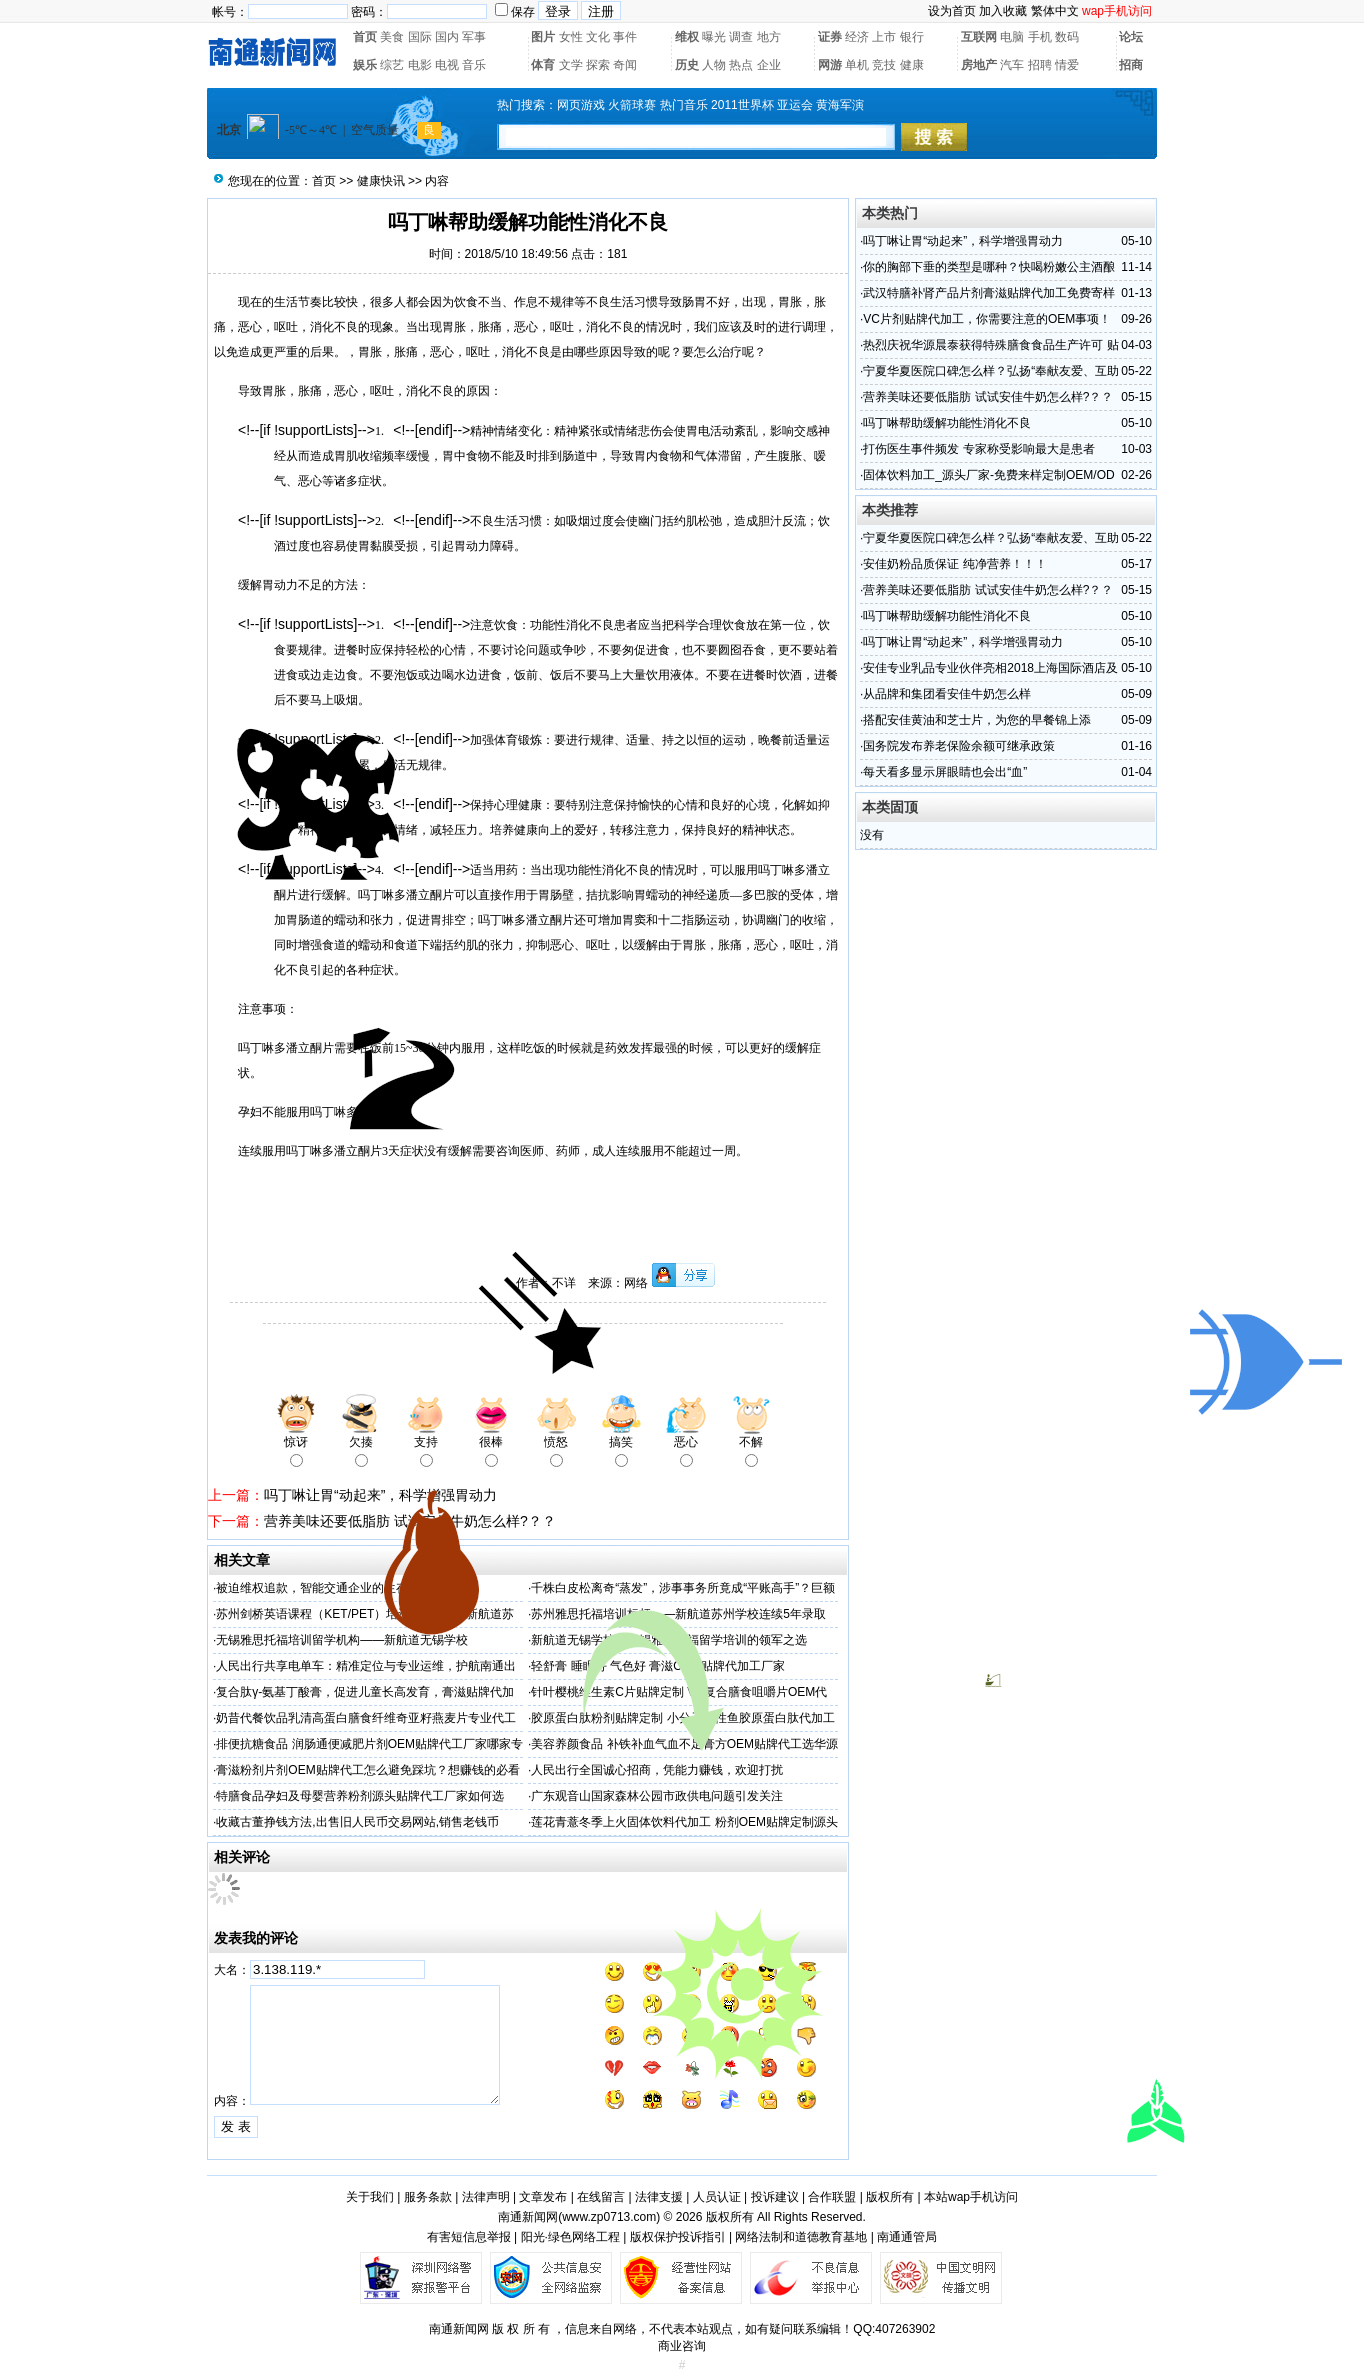 The image size is (1364, 2375). Describe the element at coordinates (1156, 2111) in the screenshot. I see `select turban headwear for character customization` at that location.